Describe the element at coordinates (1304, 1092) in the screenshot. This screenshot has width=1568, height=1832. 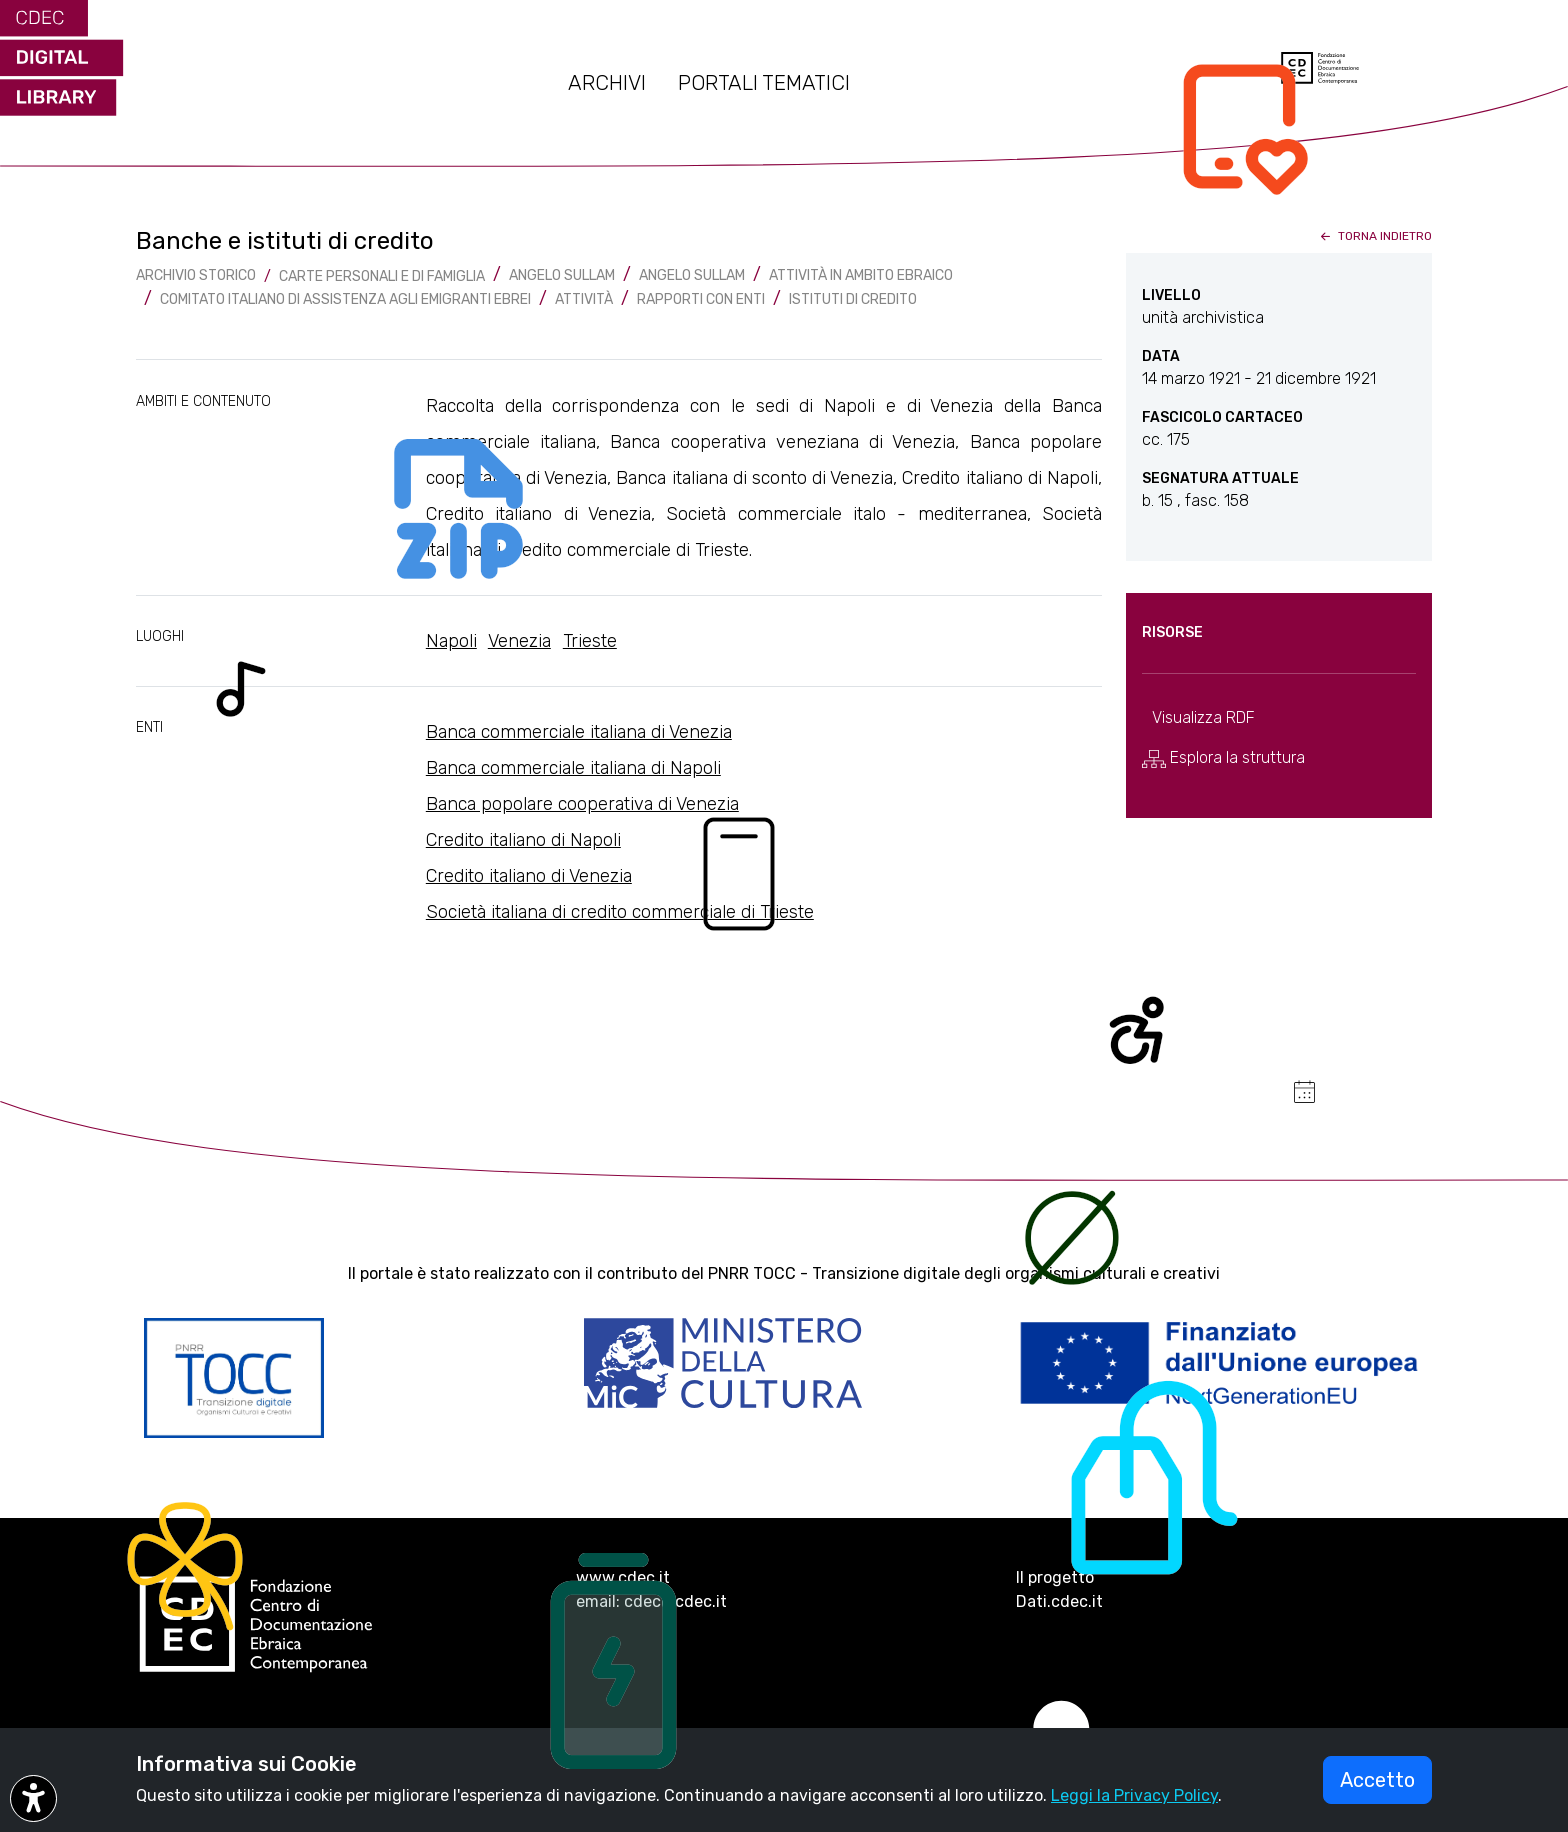
I see `view calendar events` at that location.